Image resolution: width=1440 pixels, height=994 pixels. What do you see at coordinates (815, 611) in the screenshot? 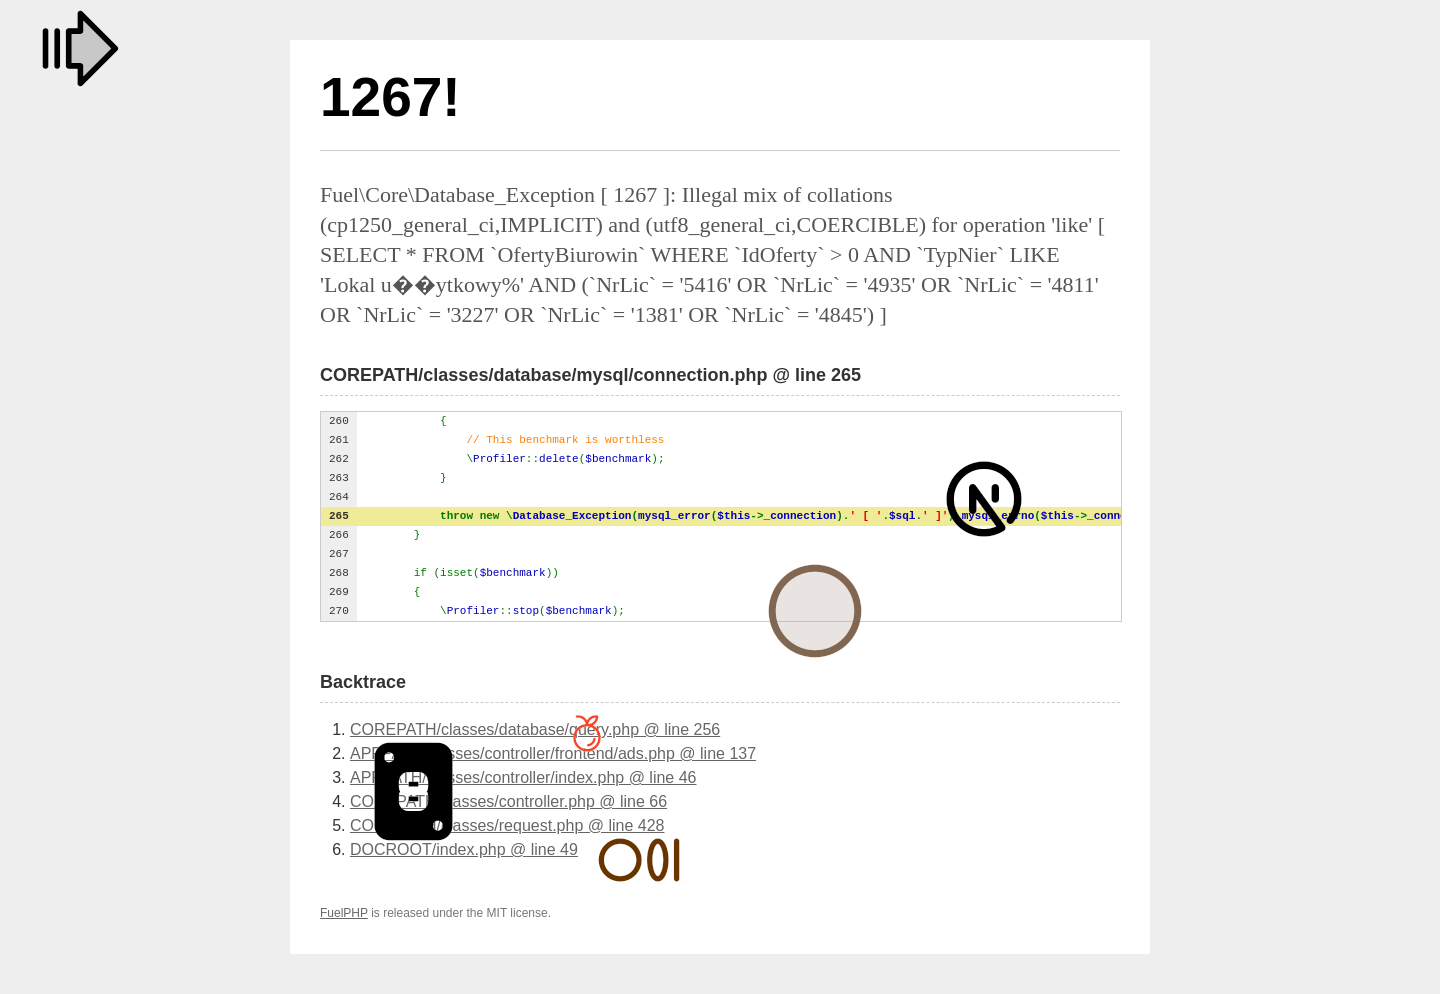
I see `unselected radio button option` at bounding box center [815, 611].